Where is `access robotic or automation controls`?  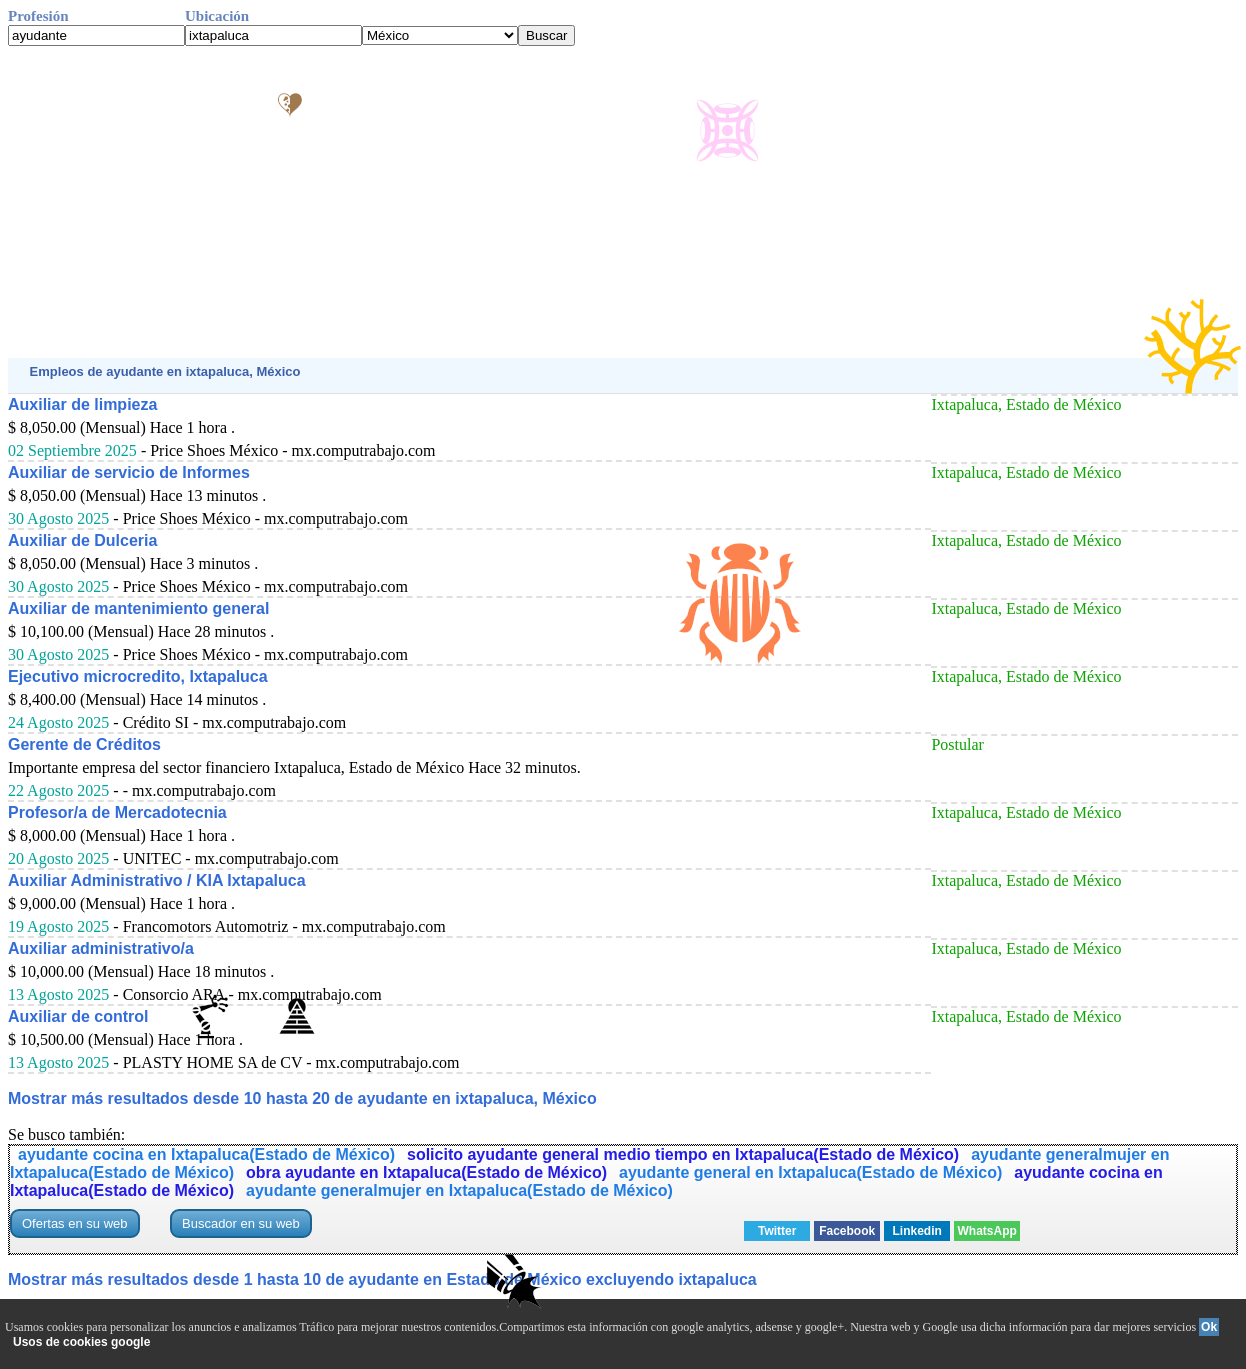 access robotic or automation controls is located at coordinates (208, 1015).